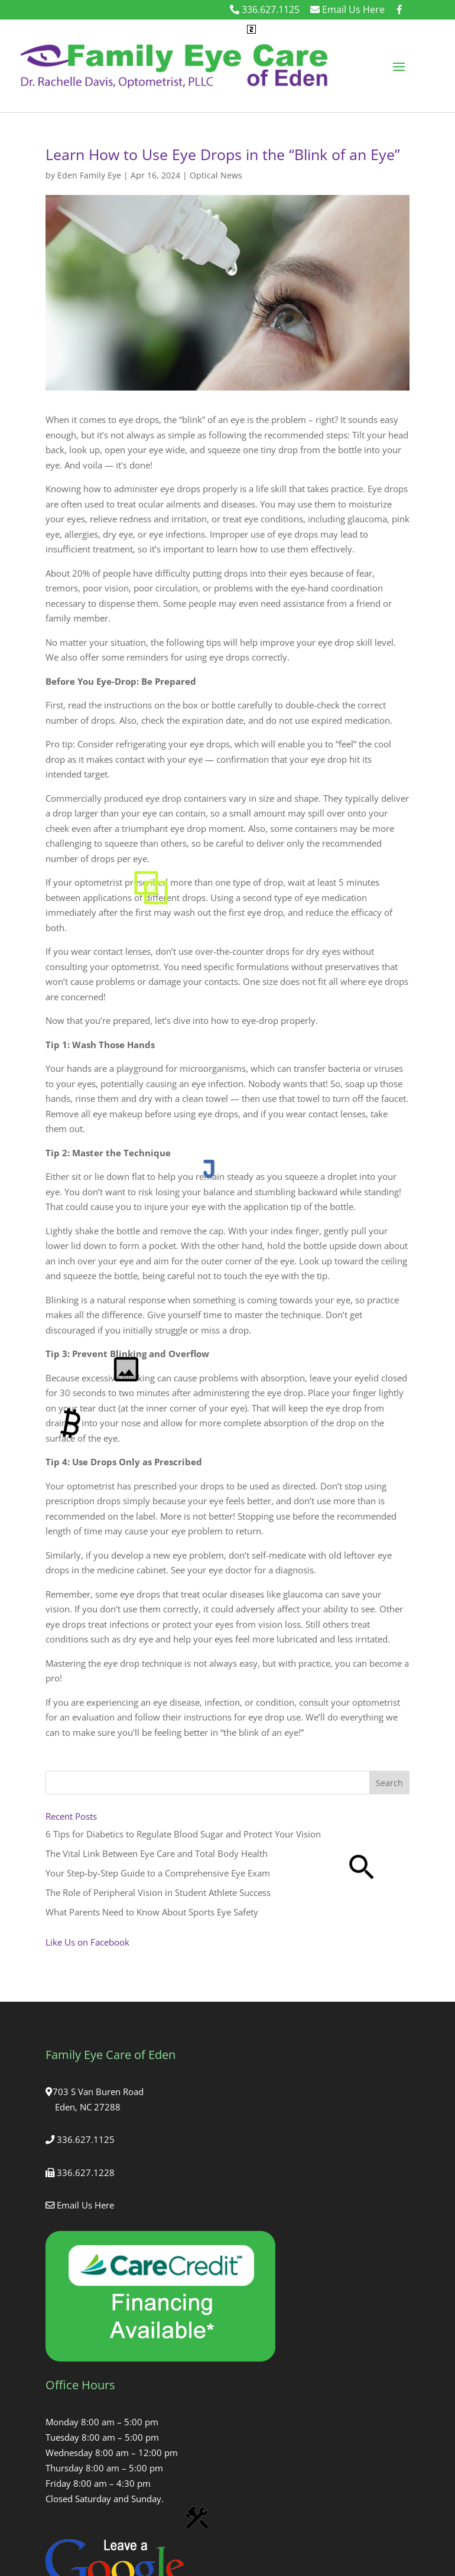  Describe the element at coordinates (209, 1169) in the screenshot. I see `indicates items or sections starting with the letter J` at that location.